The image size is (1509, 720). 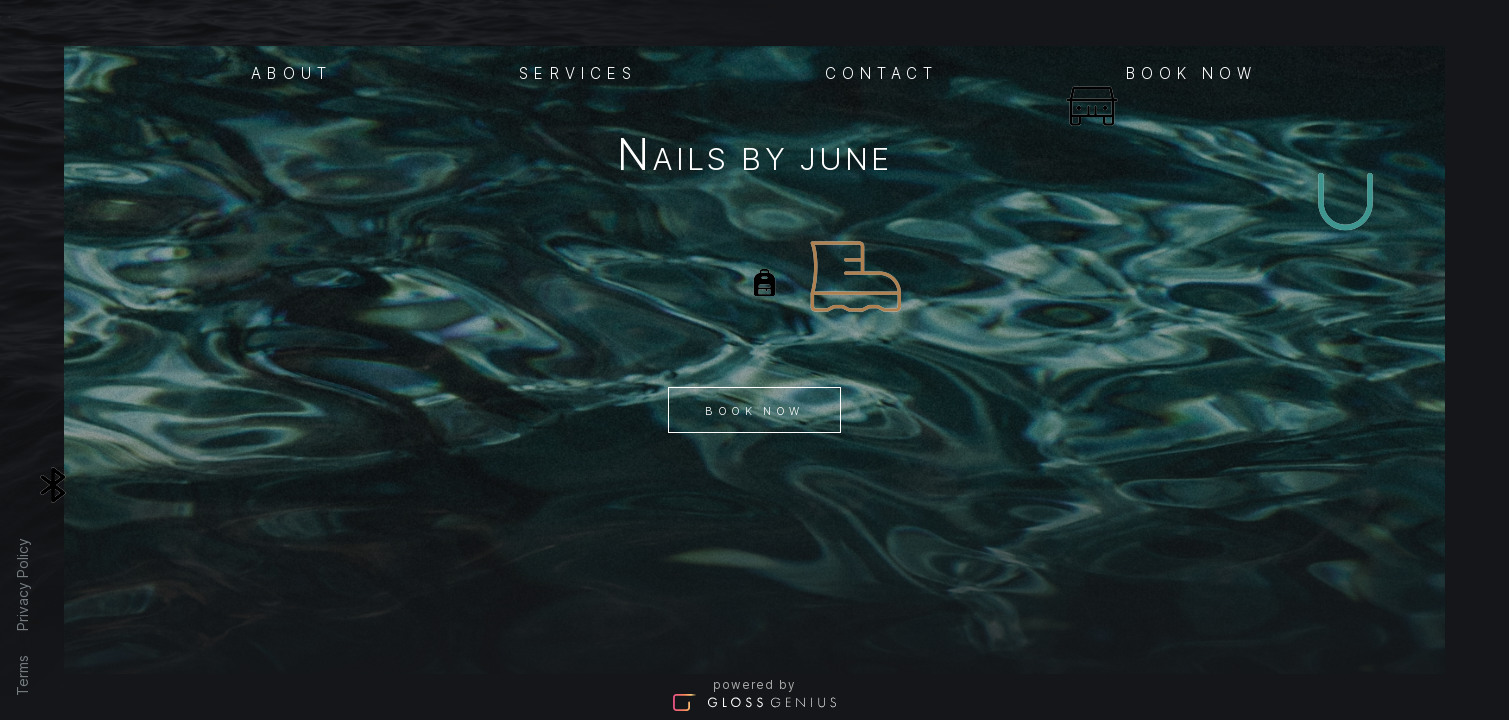 I want to click on select jeep or off-road vehicle type, so click(x=1092, y=107).